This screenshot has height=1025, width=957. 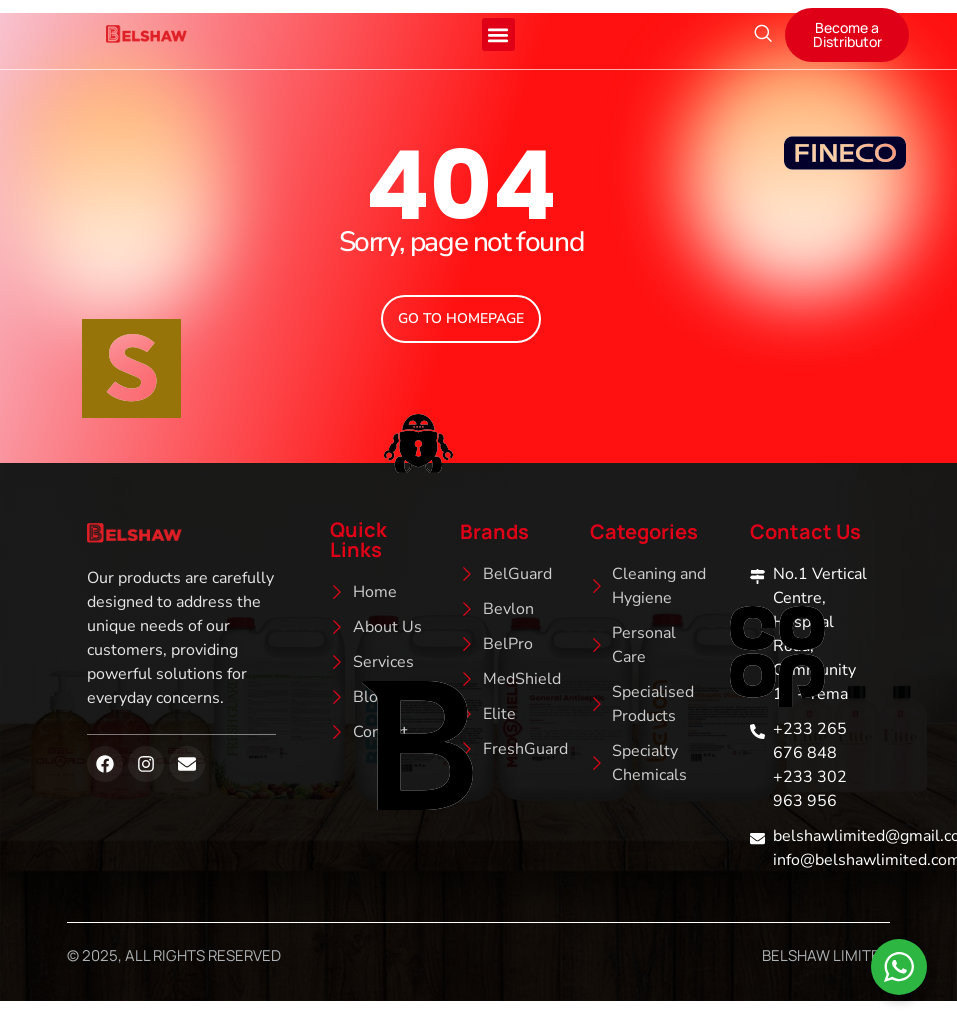 I want to click on open the Fineco banking app, so click(x=845, y=153).